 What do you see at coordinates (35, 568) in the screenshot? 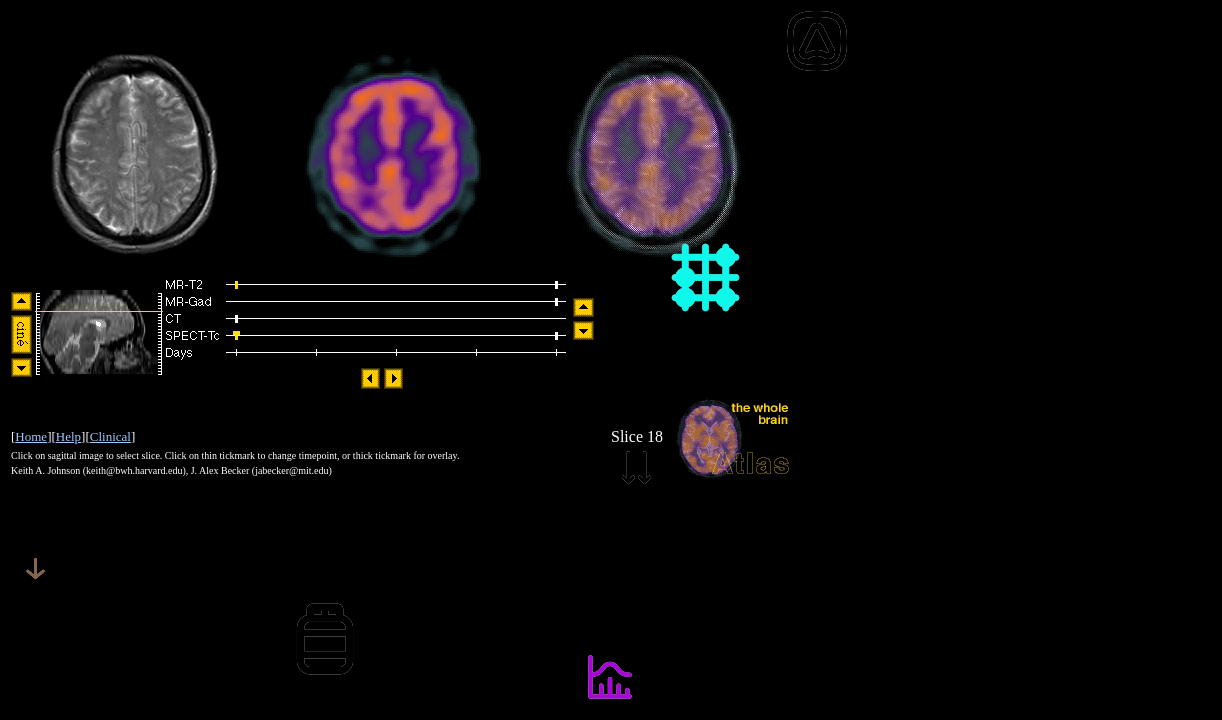
I see `download a file or content` at bounding box center [35, 568].